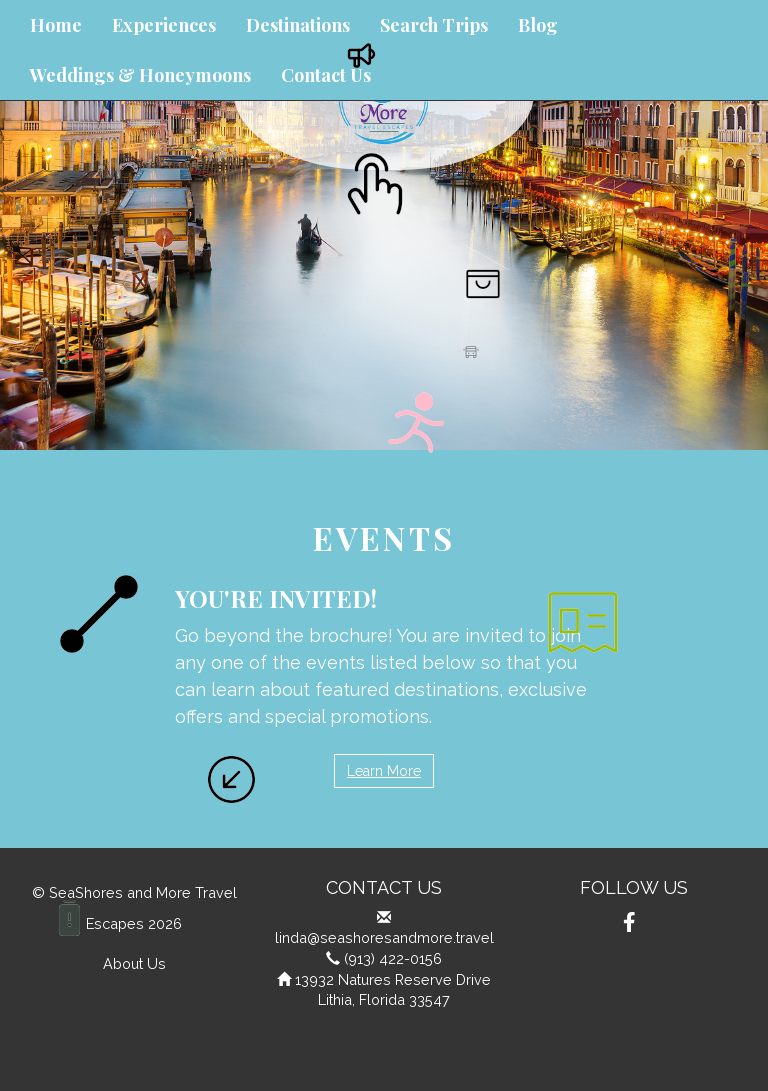 The width and height of the screenshot is (768, 1091). Describe the element at coordinates (231, 779) in the screenshot. I see `navigate to previous or lower-left content` at that location.